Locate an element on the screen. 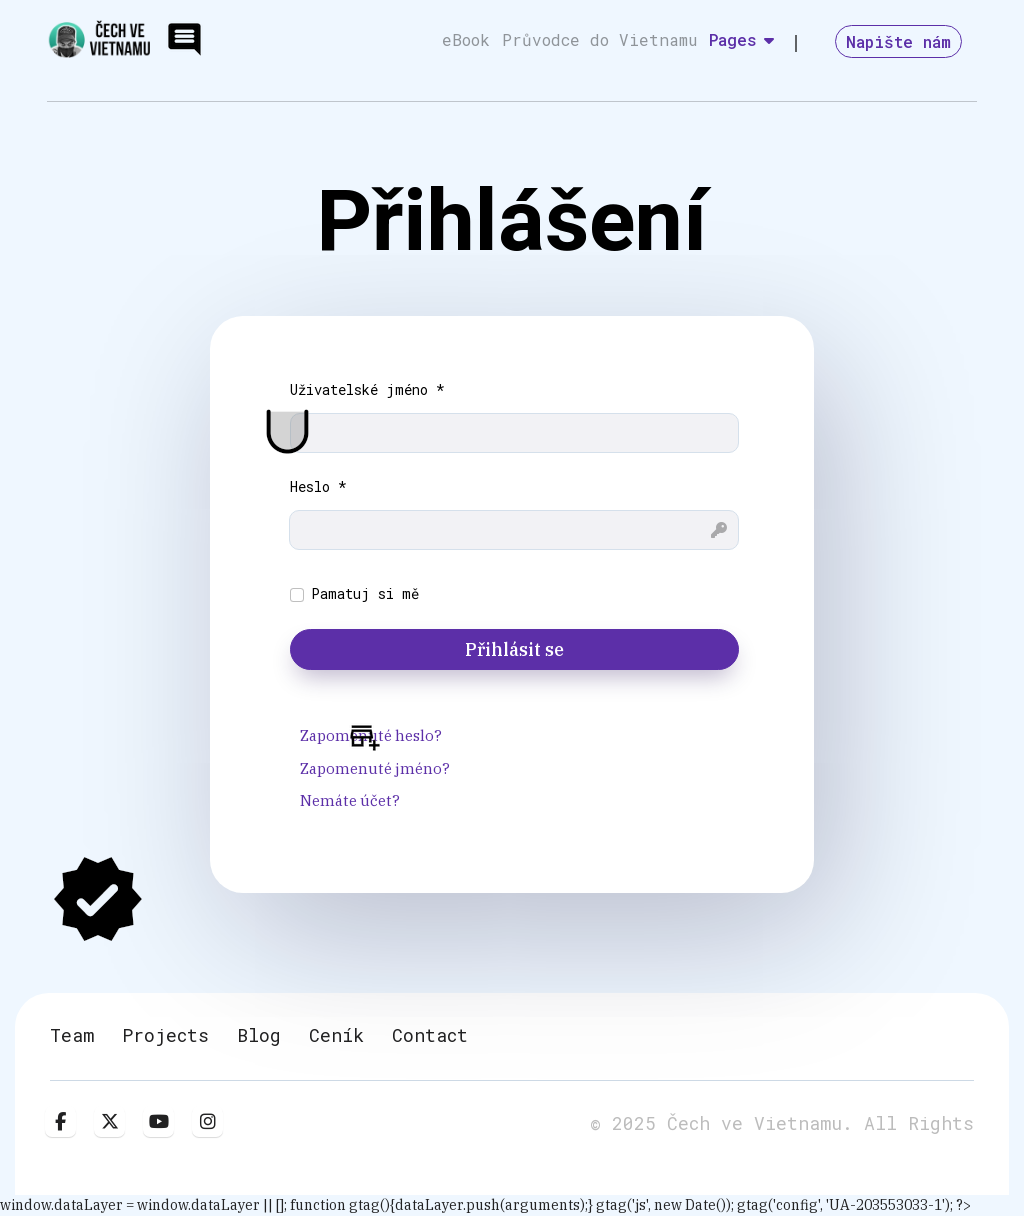 This screenshot has width=1024, height=1216. add a new business location is located at coordinates (365, 736).